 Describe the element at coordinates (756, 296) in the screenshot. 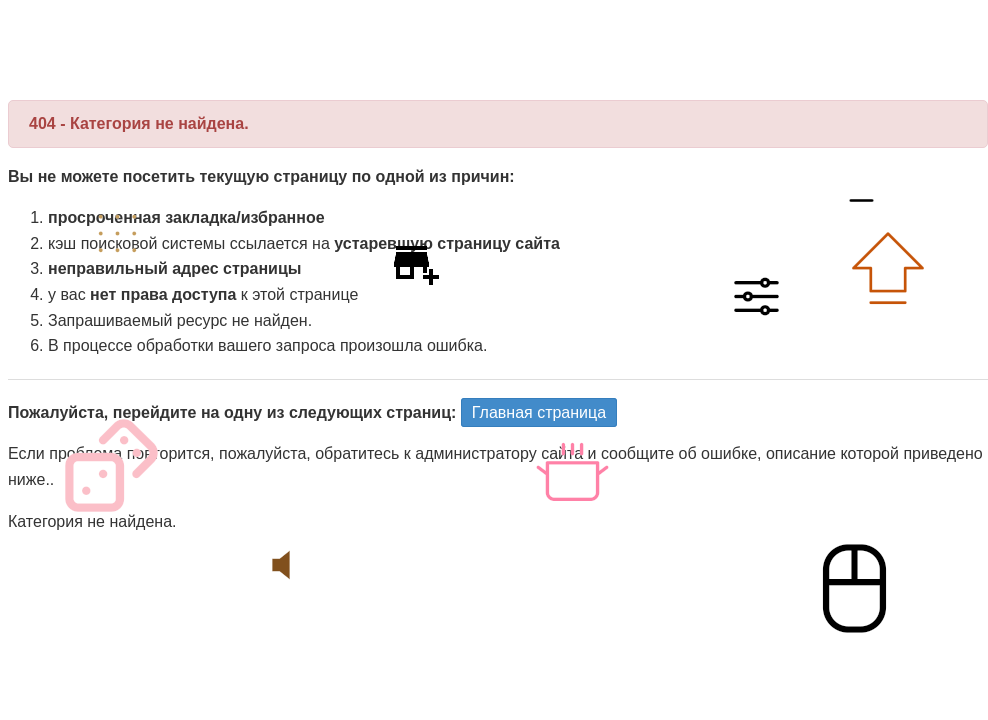

I see `access settings or preferences` at that location.